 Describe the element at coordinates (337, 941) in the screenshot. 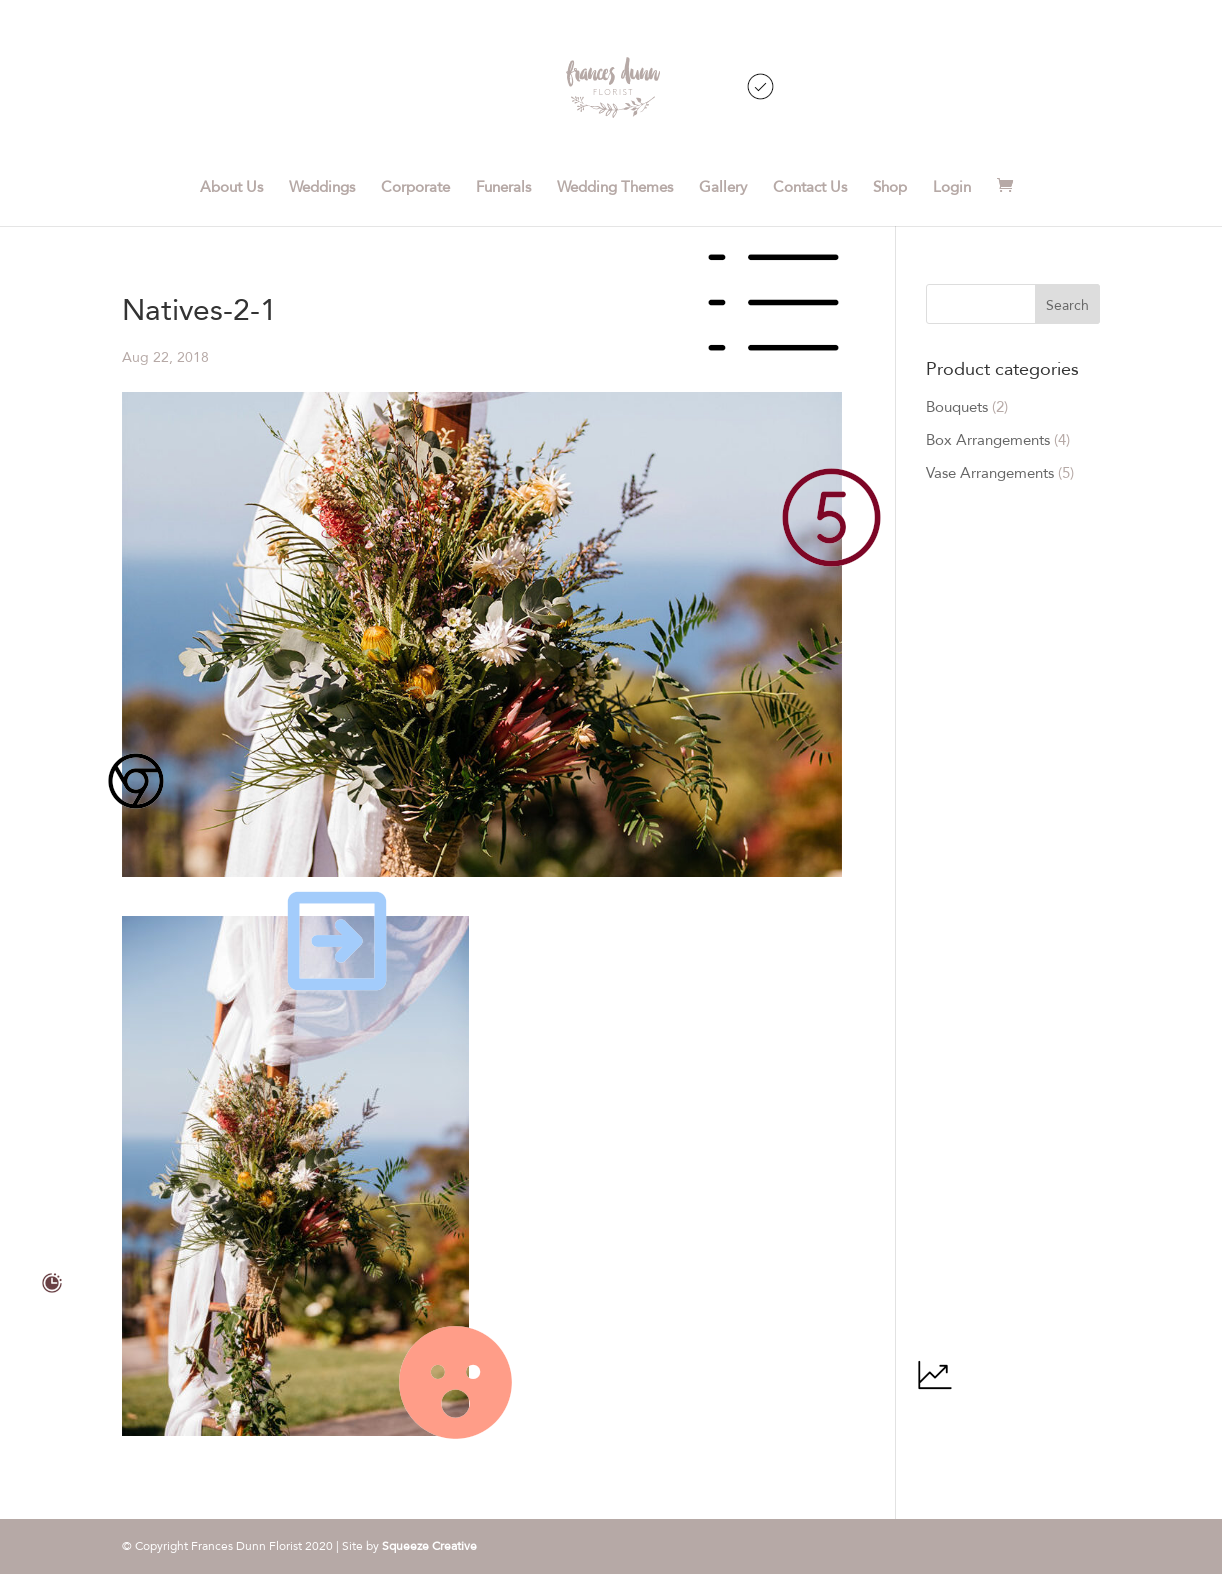

I see `navigate to the next screen or step` at that location.